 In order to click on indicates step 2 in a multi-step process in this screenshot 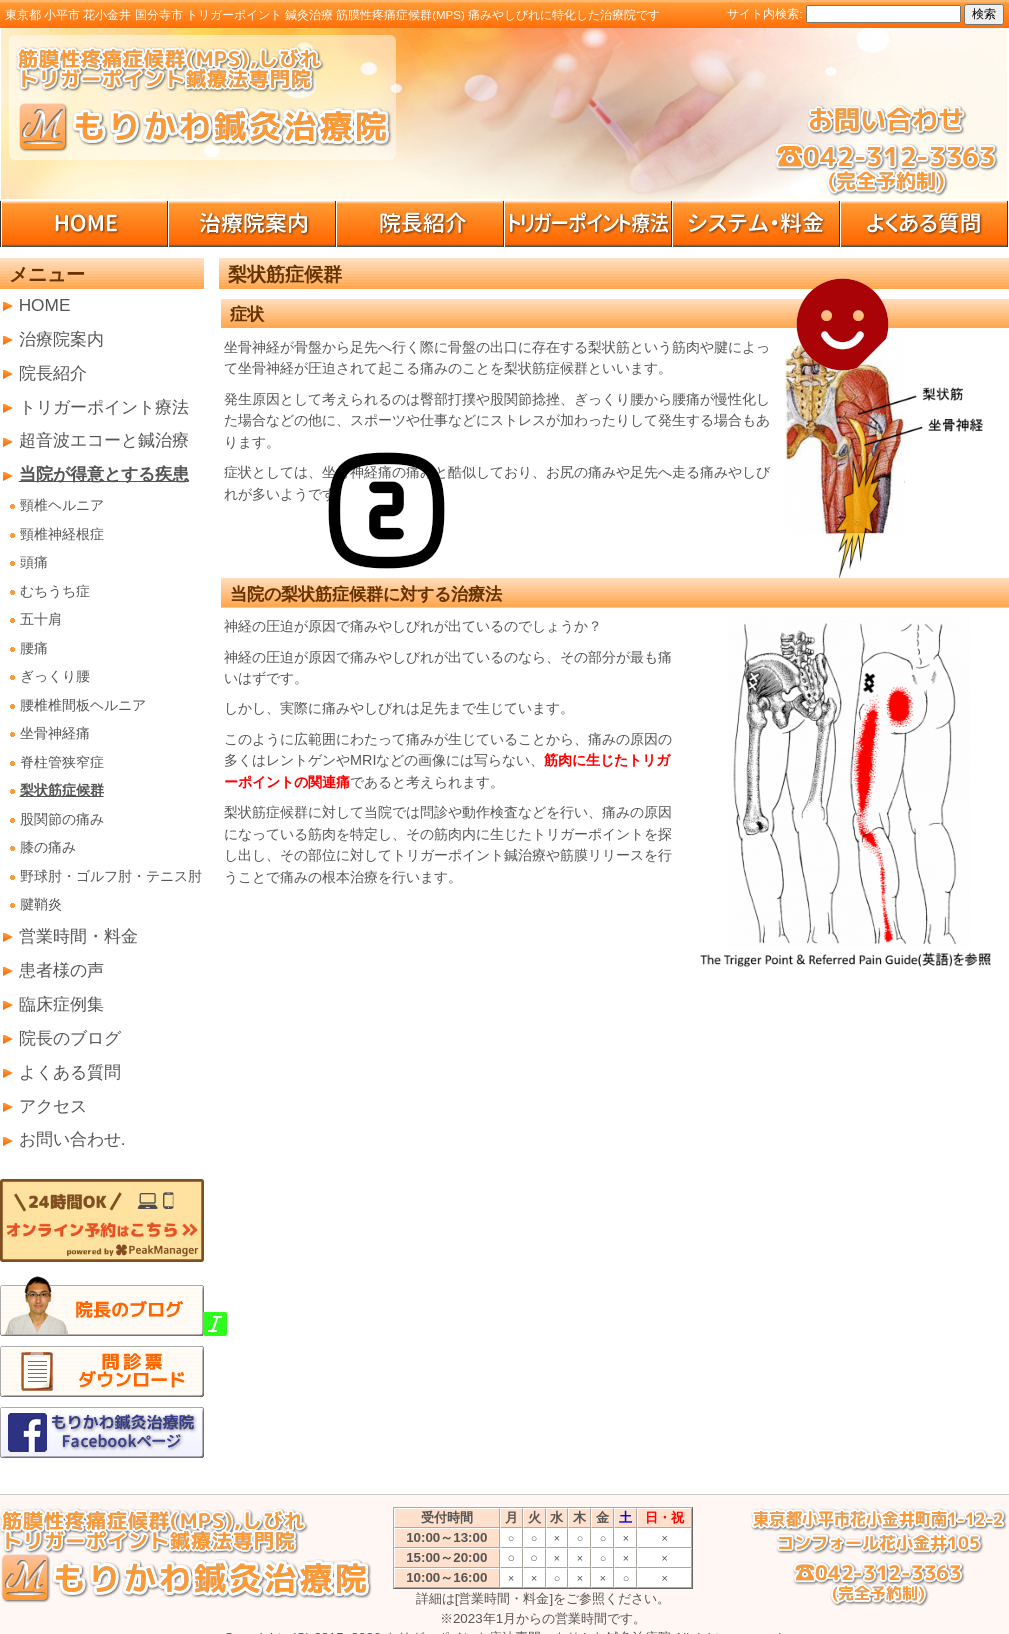, I will do `click(386, 510)`.